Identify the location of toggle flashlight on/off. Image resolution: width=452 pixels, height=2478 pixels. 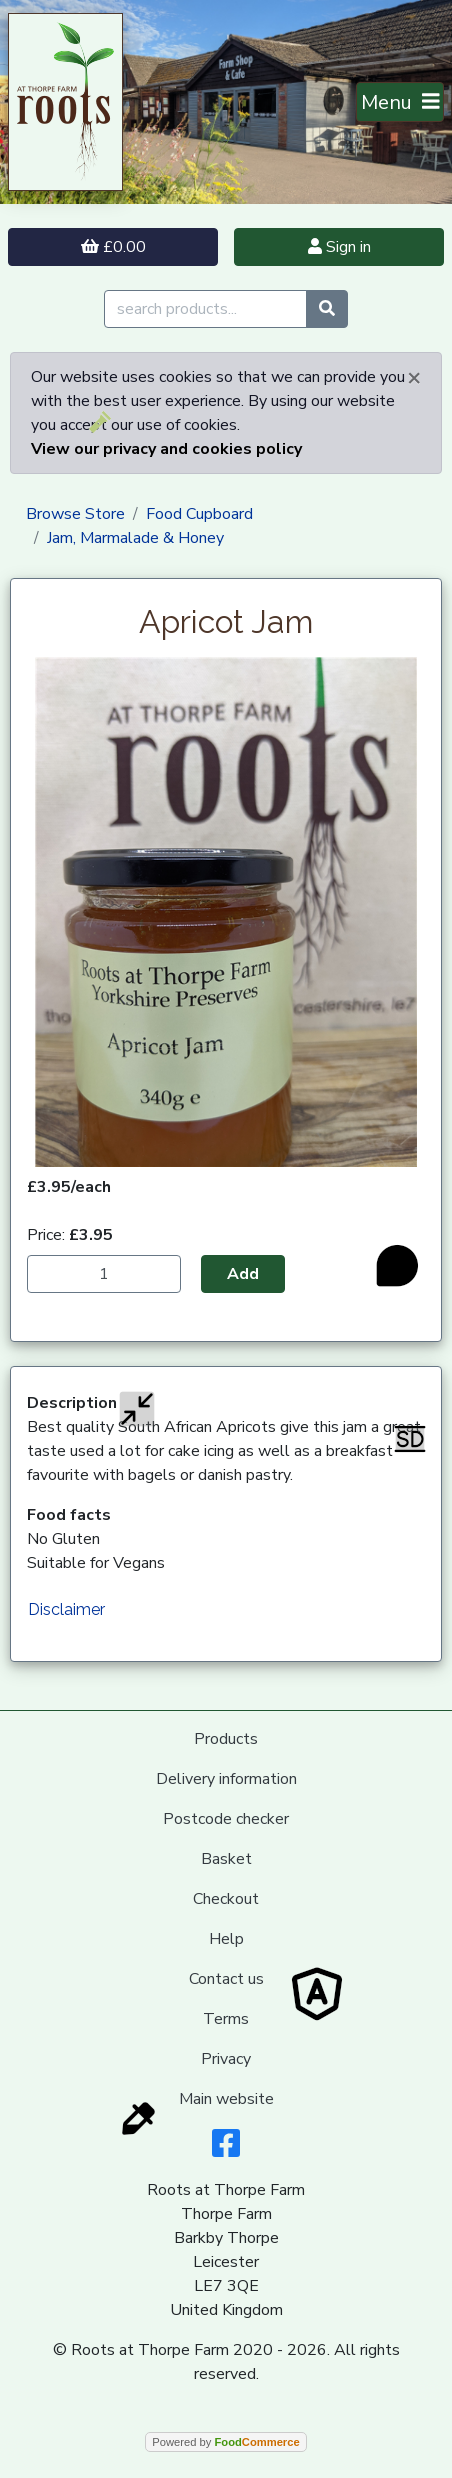
(100, 422).